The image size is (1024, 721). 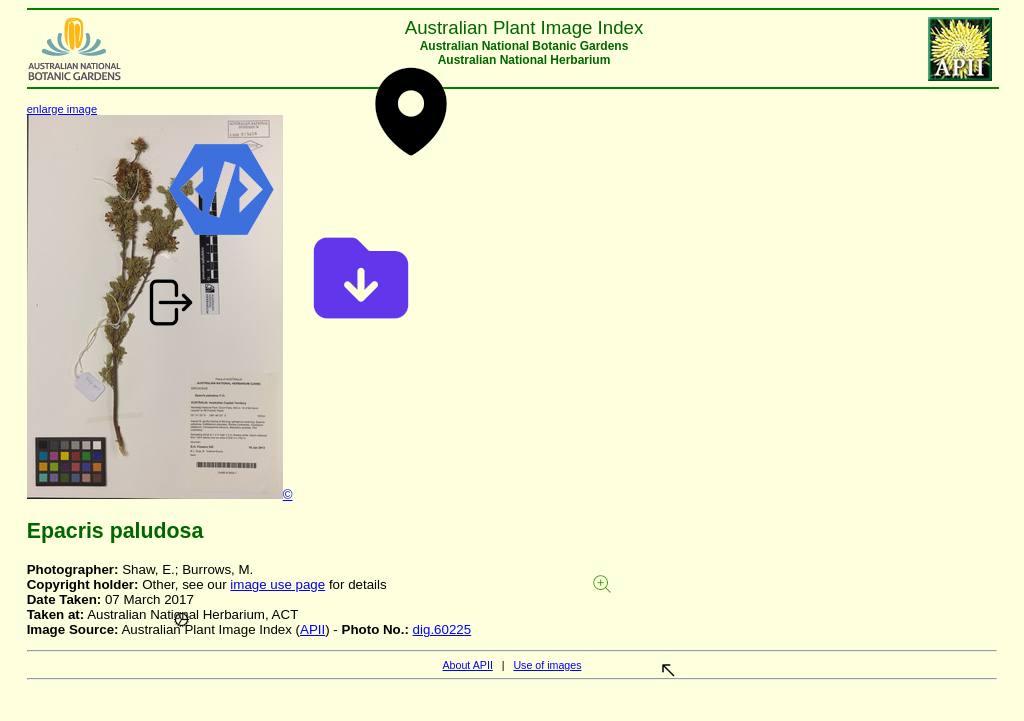 What do you see at coordinates (668, 670) in the screenshot?
I see `navigate to the northwest direction` at bounding box center [668, 670].